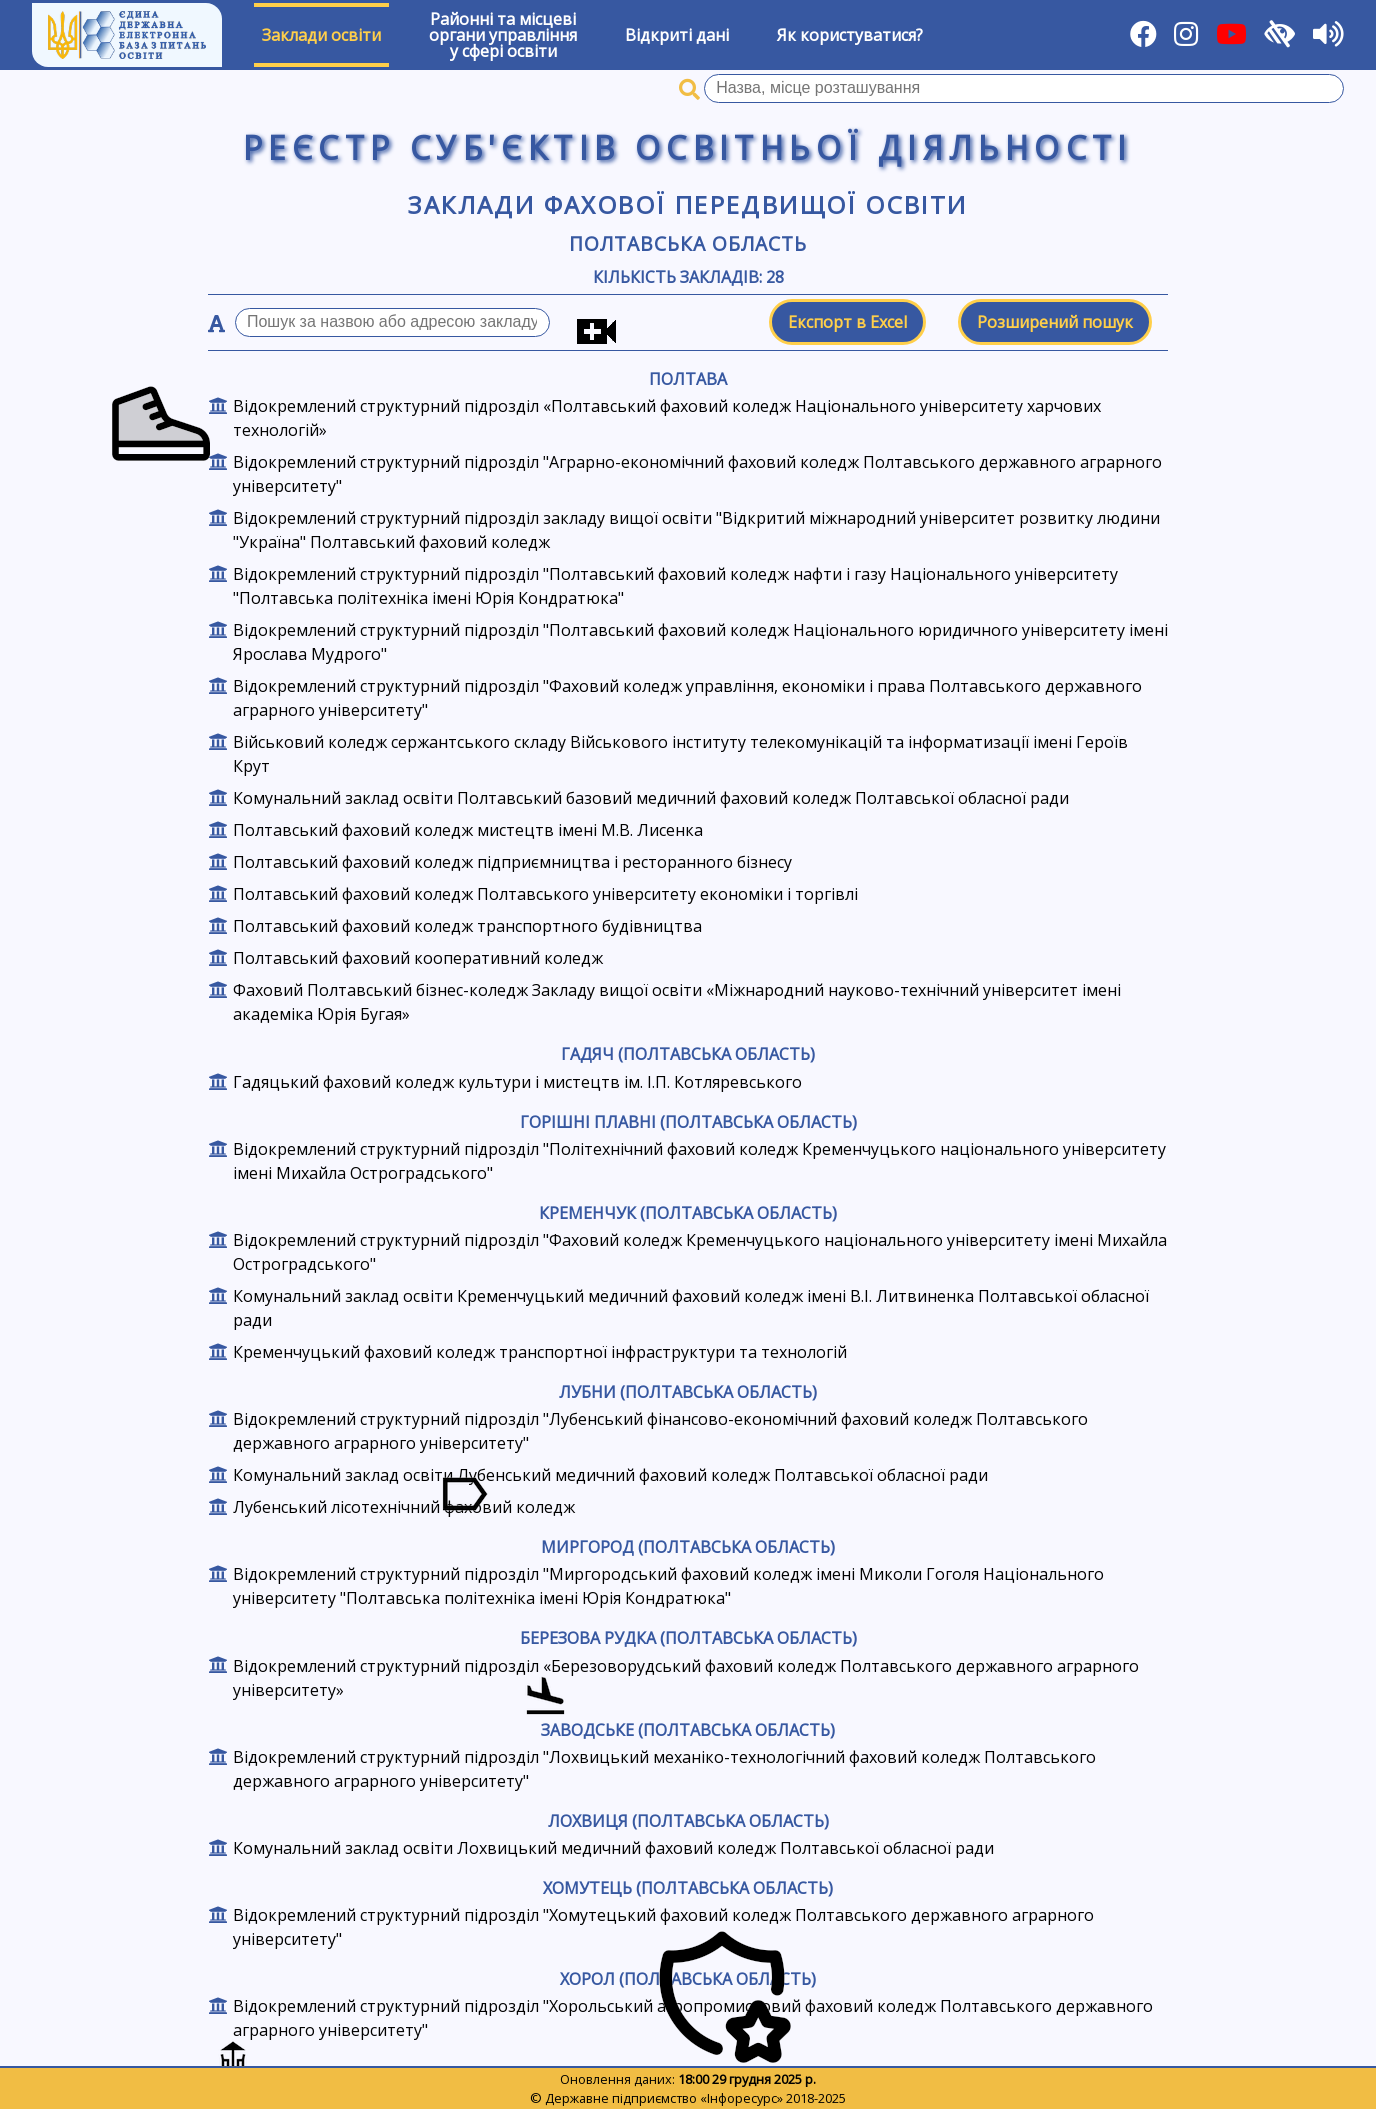 The width and height of the screenshot is (1376, 2109). What do you see at coordinates (722, 1994) in the screenshot?
I see `premium security or protection status` at bounding box center [722, 1994].